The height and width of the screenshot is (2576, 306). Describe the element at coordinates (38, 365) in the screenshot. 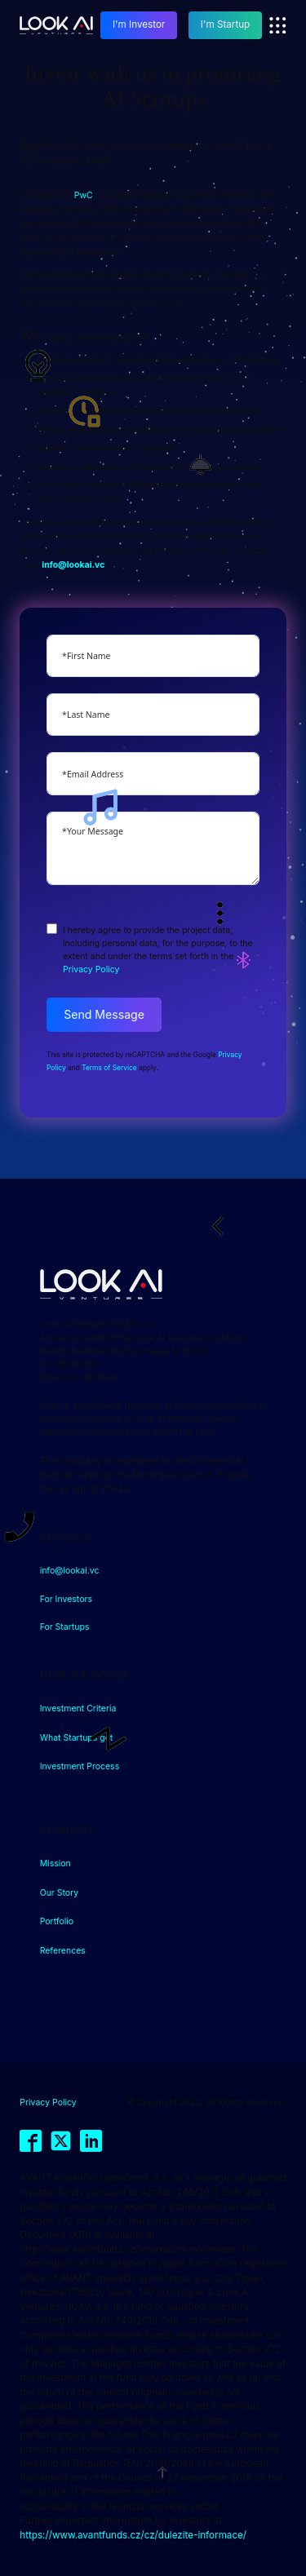

I see `access tips or helpful suggestions` at that location.